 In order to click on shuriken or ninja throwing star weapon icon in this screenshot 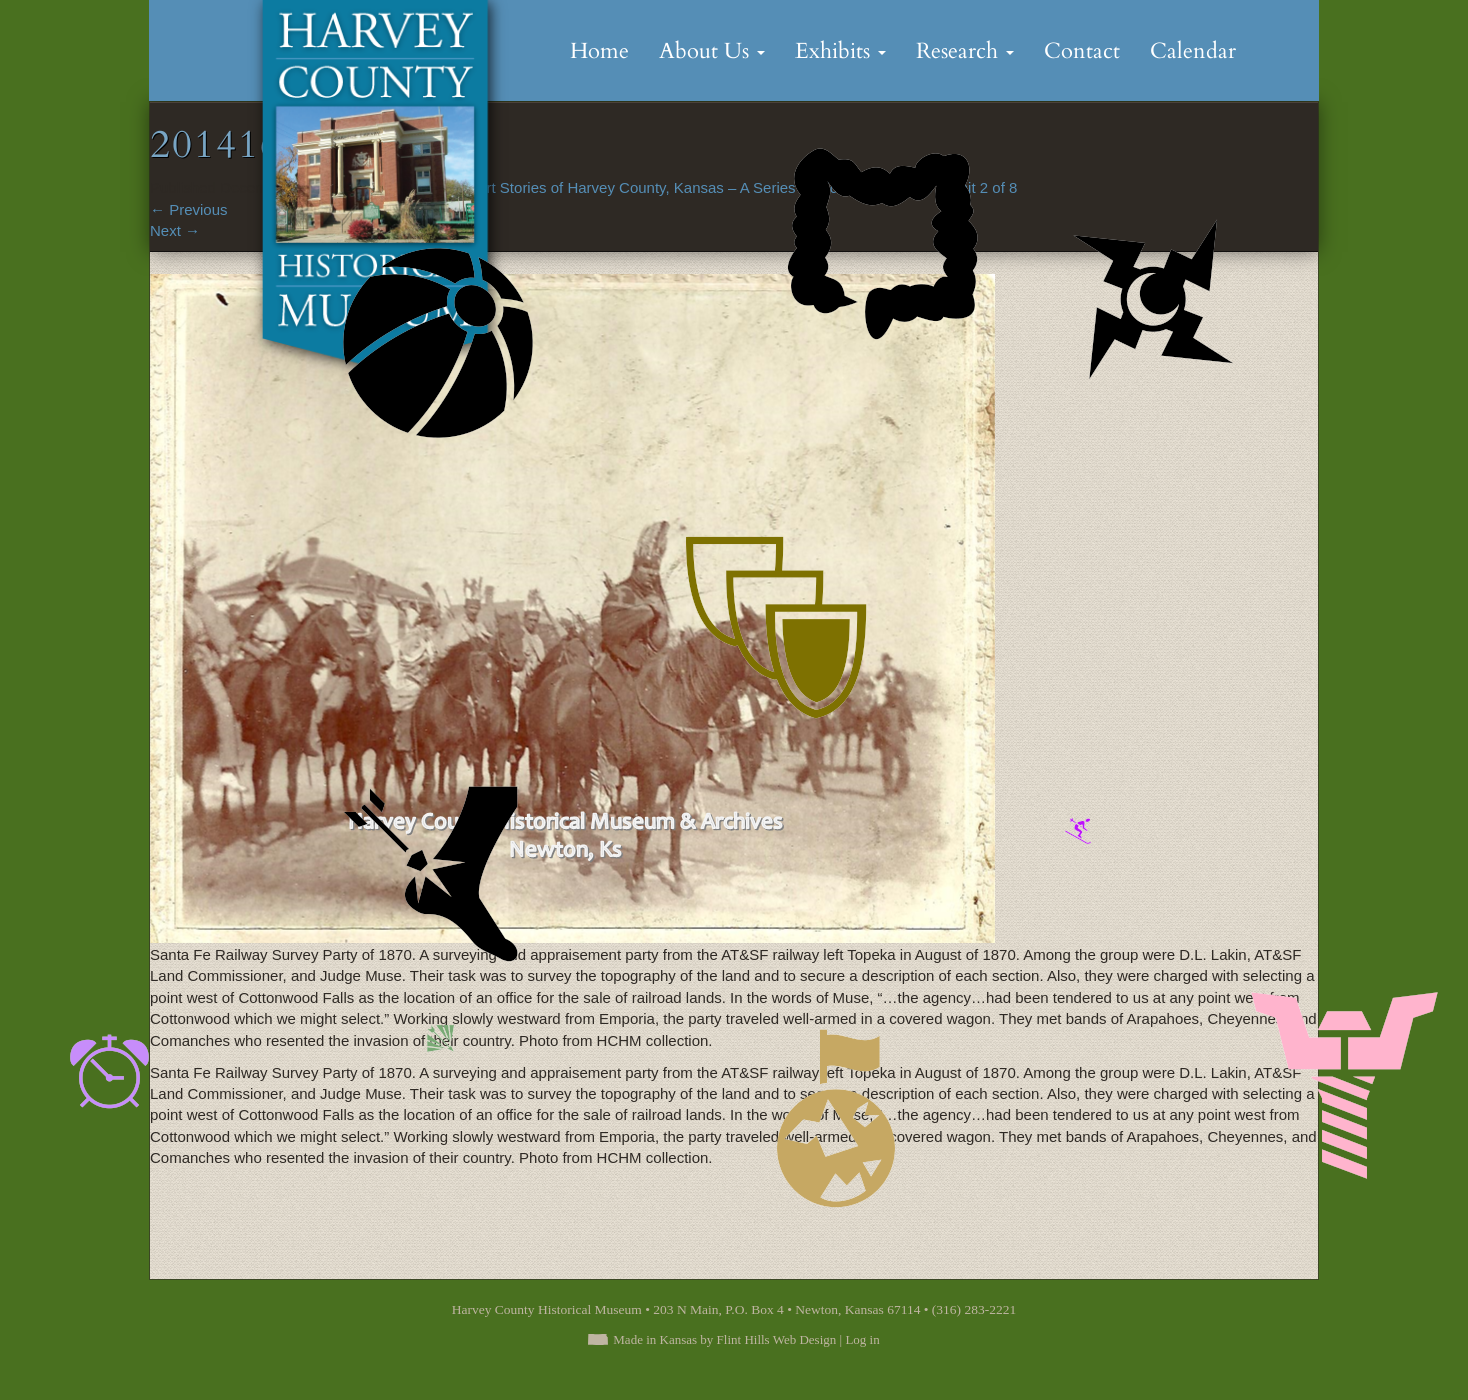, I will do `click(1153, 299)`.